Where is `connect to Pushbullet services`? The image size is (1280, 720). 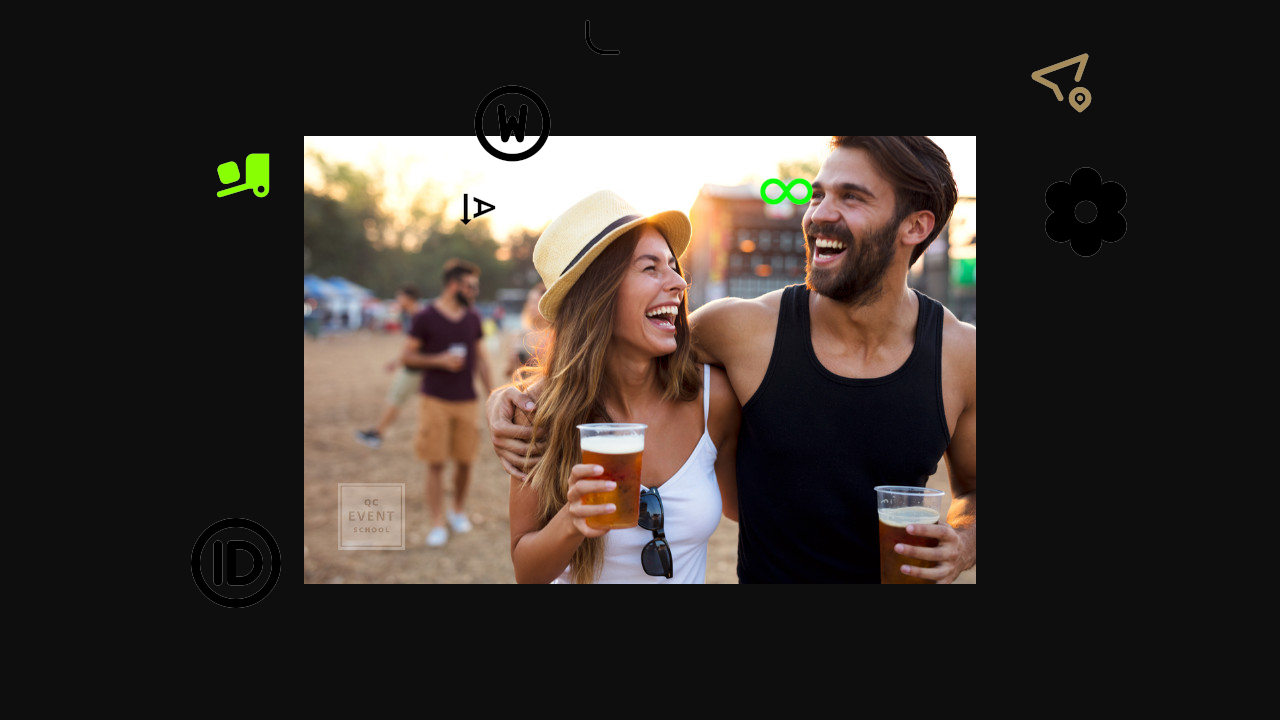 connect to Pushbullet services is located at coordinates (236, 563).